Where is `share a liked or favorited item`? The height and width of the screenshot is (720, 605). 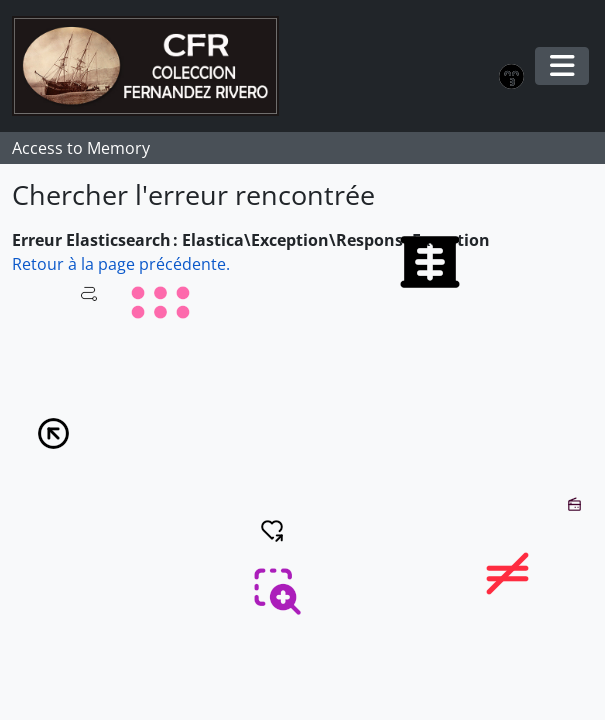
share a liked or favorited item is located at coordinates (272, 530).